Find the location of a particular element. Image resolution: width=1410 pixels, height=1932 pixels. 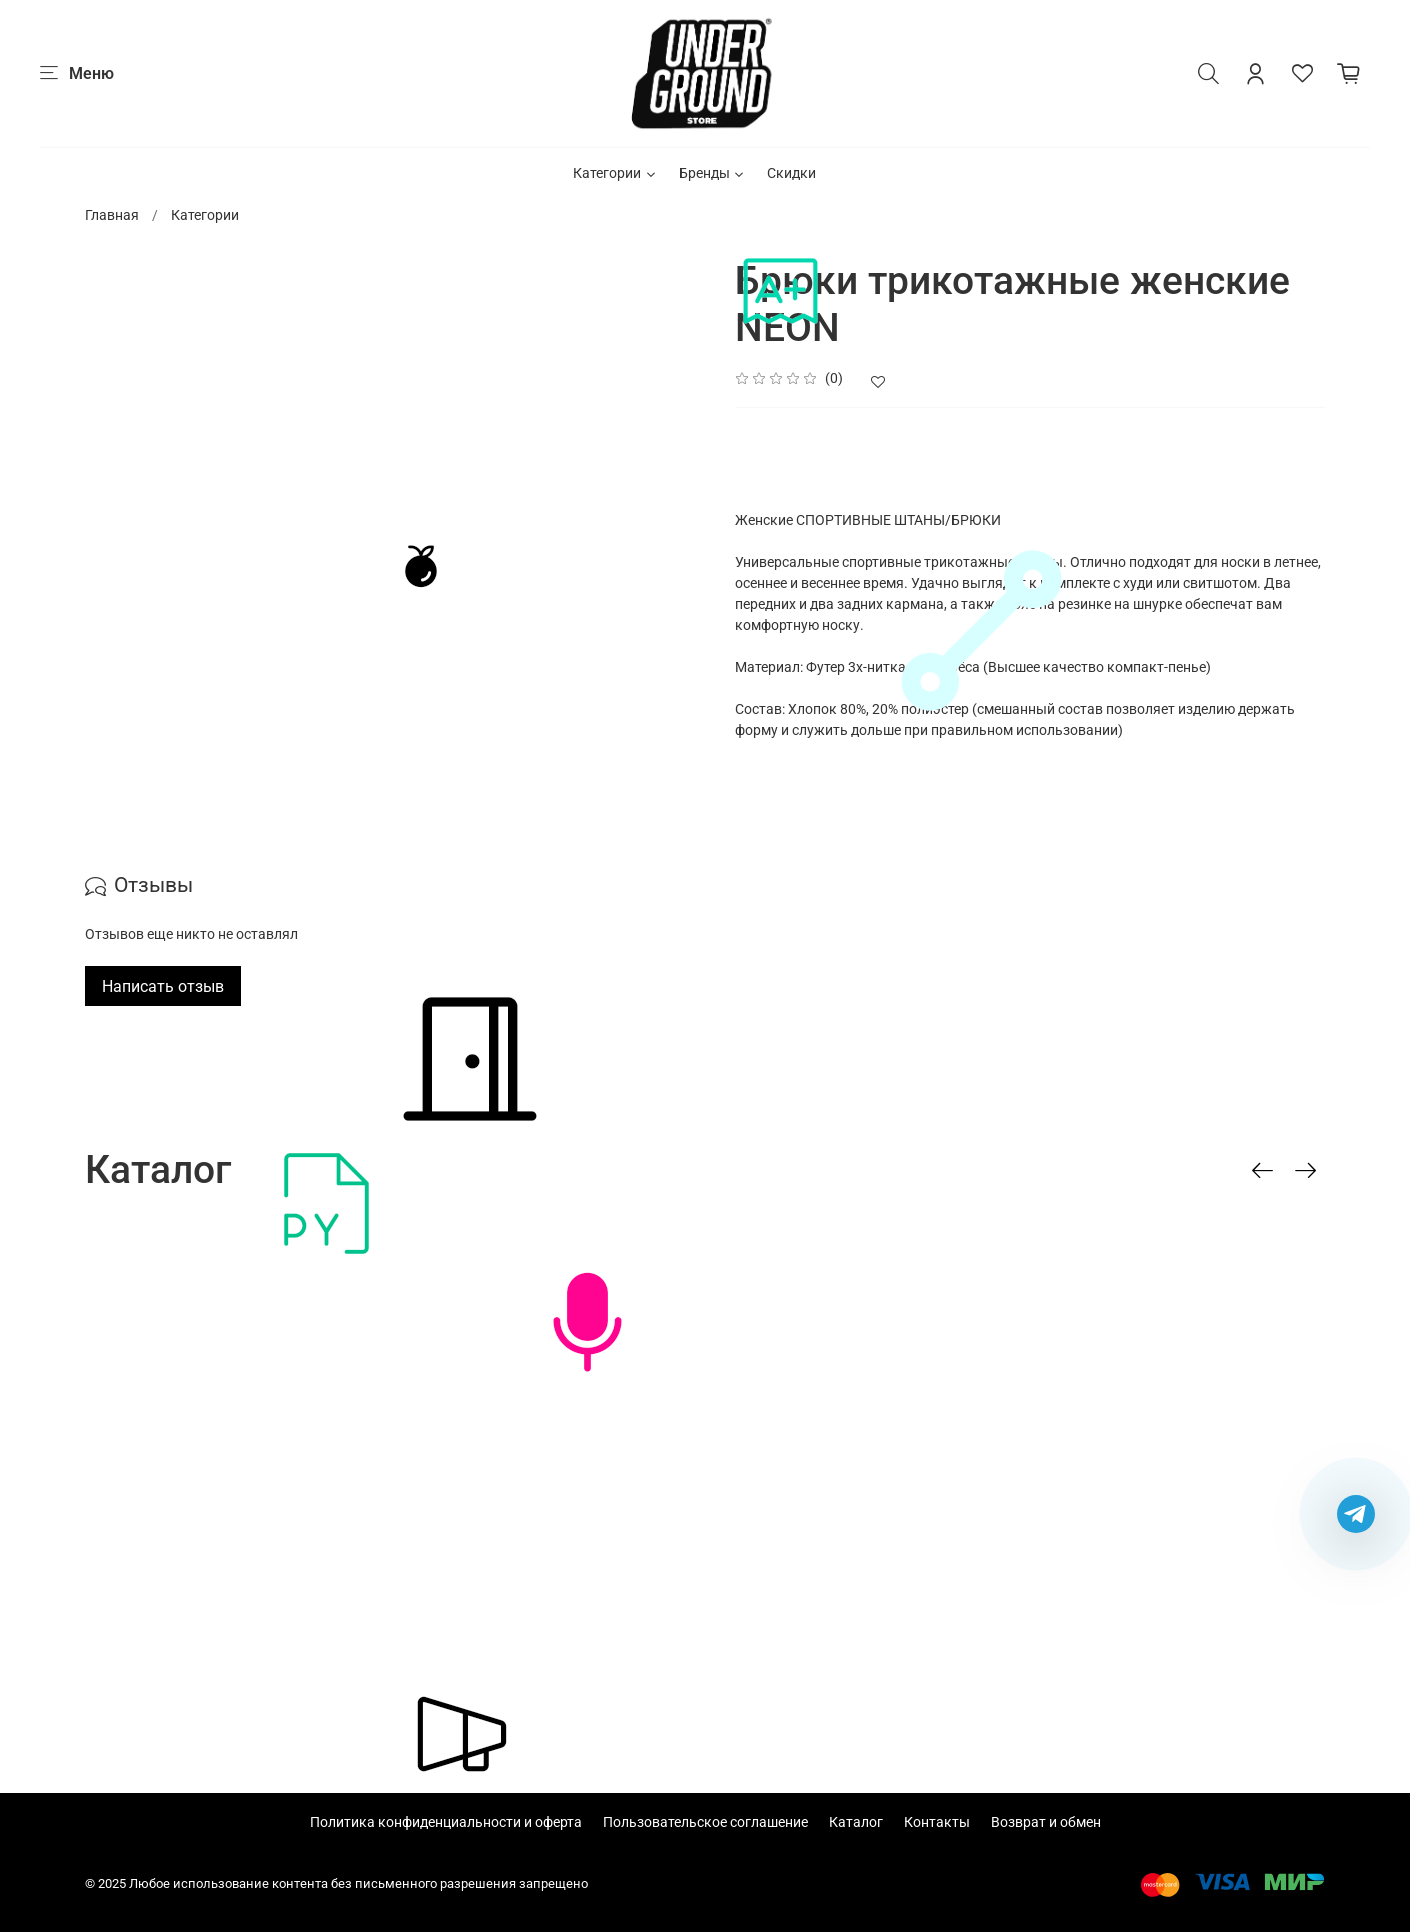

view exam or test results is located at coordinates (780, 289).